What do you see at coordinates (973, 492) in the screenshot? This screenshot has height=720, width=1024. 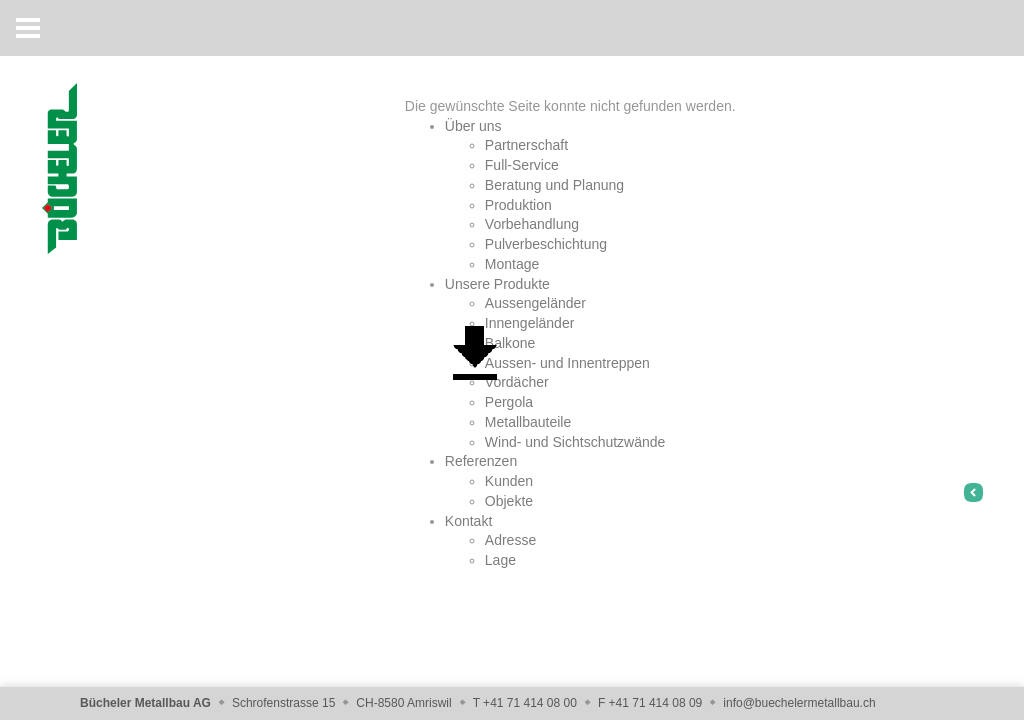 I see `go back to the previous screen` at bounding box center [973, 492].